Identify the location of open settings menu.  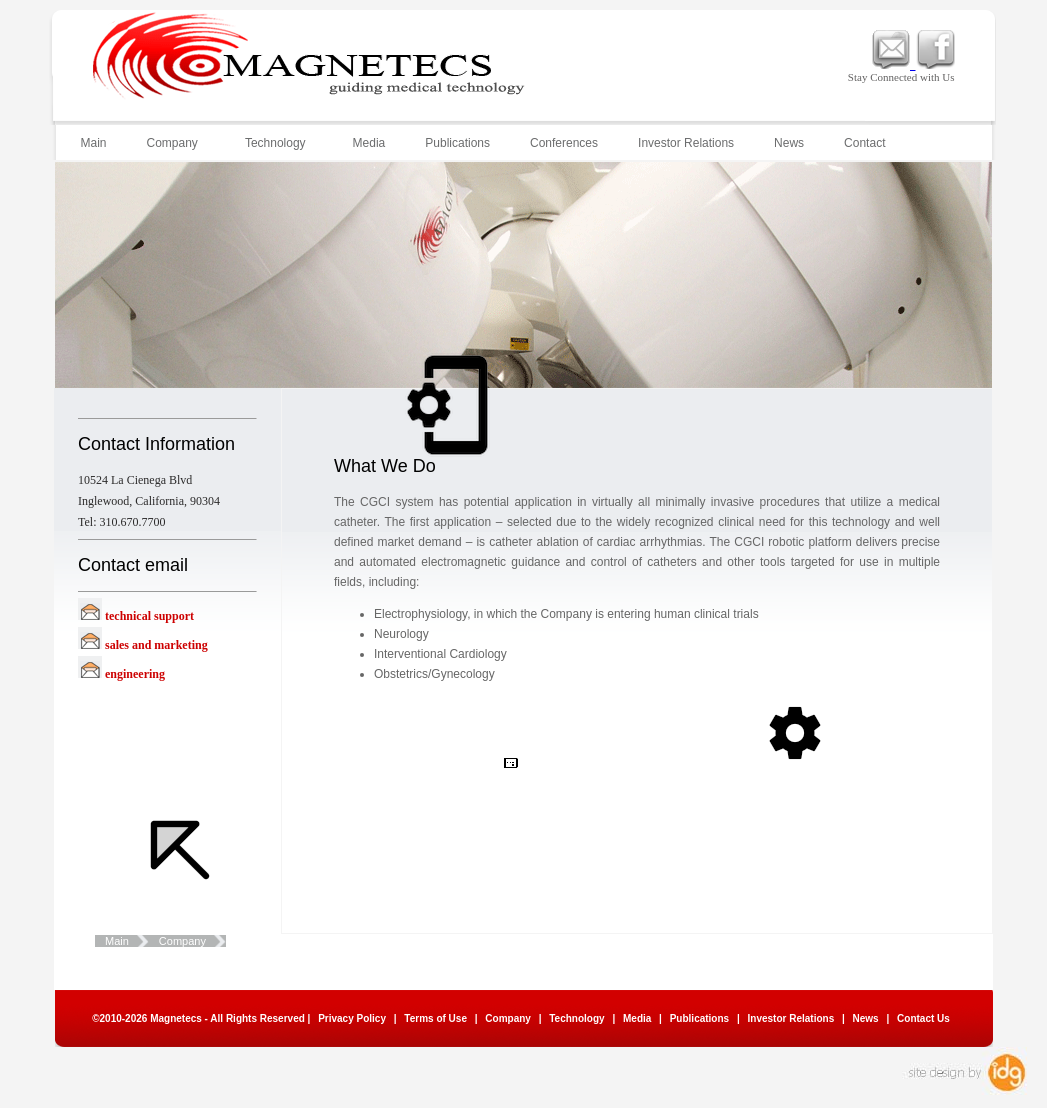
(795, 733).